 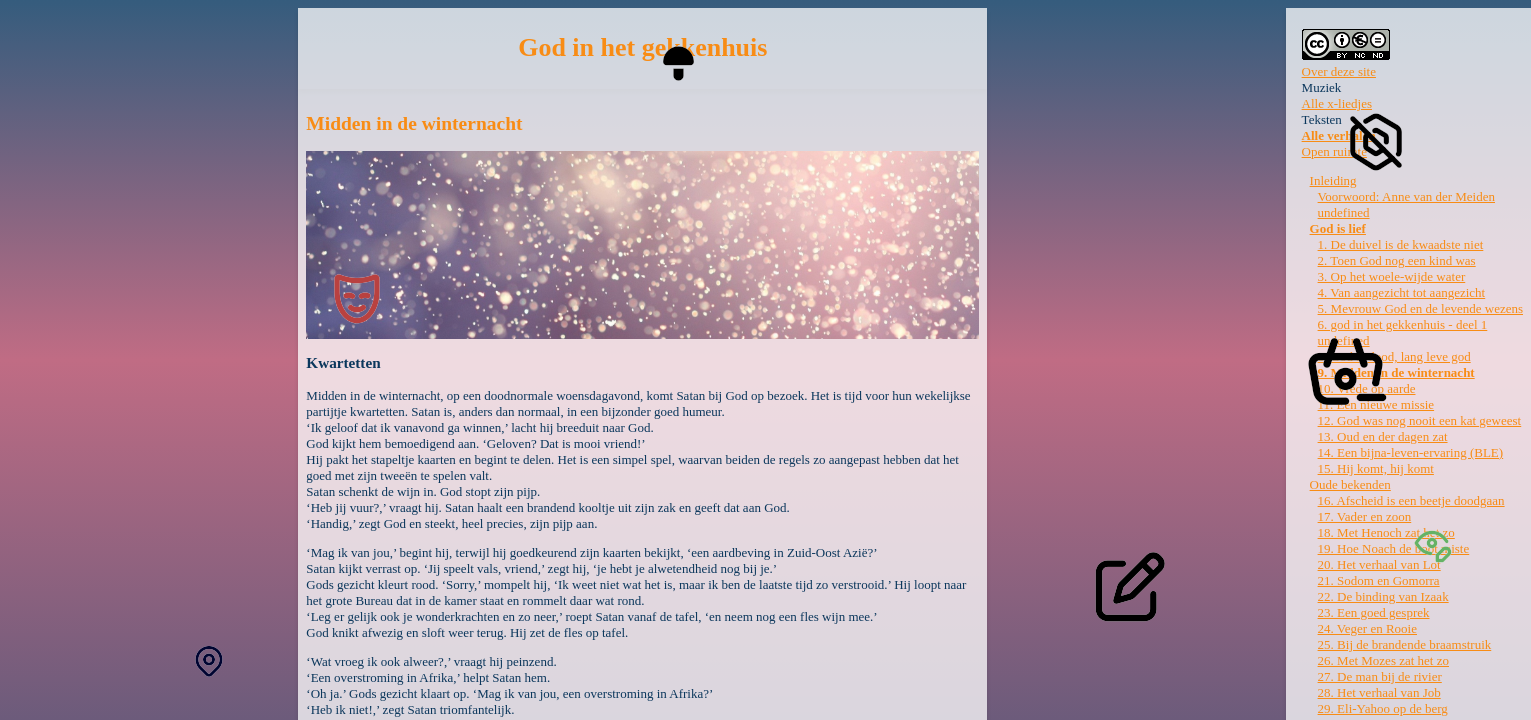 What do you see at coordinates (678, 63) in the screenshot?
I see `browse or access food/ingredient categories` at bounding box center [678, 63].